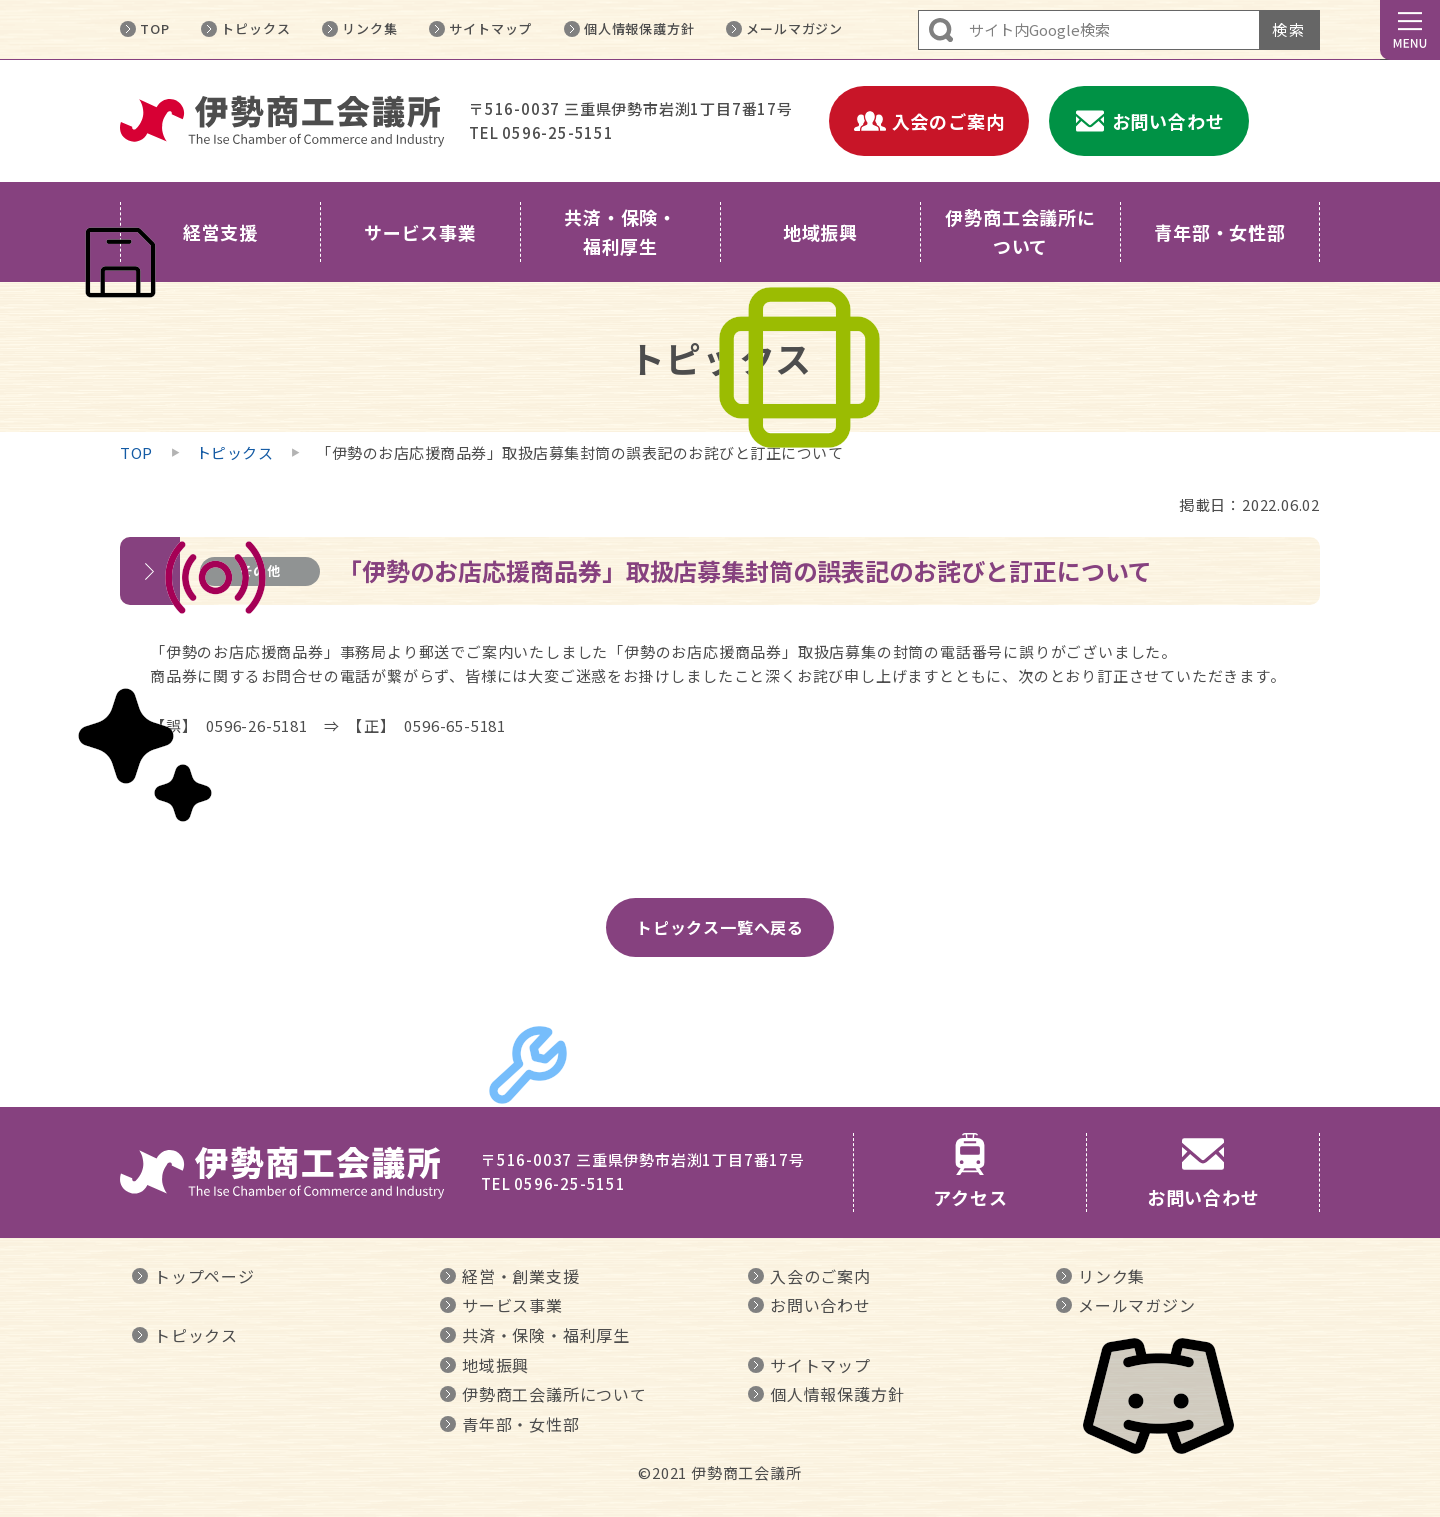  Describe the element at coordinates (145, 755) in the screenshot. I see `indicates AI-generated or enhanced content` at that location.